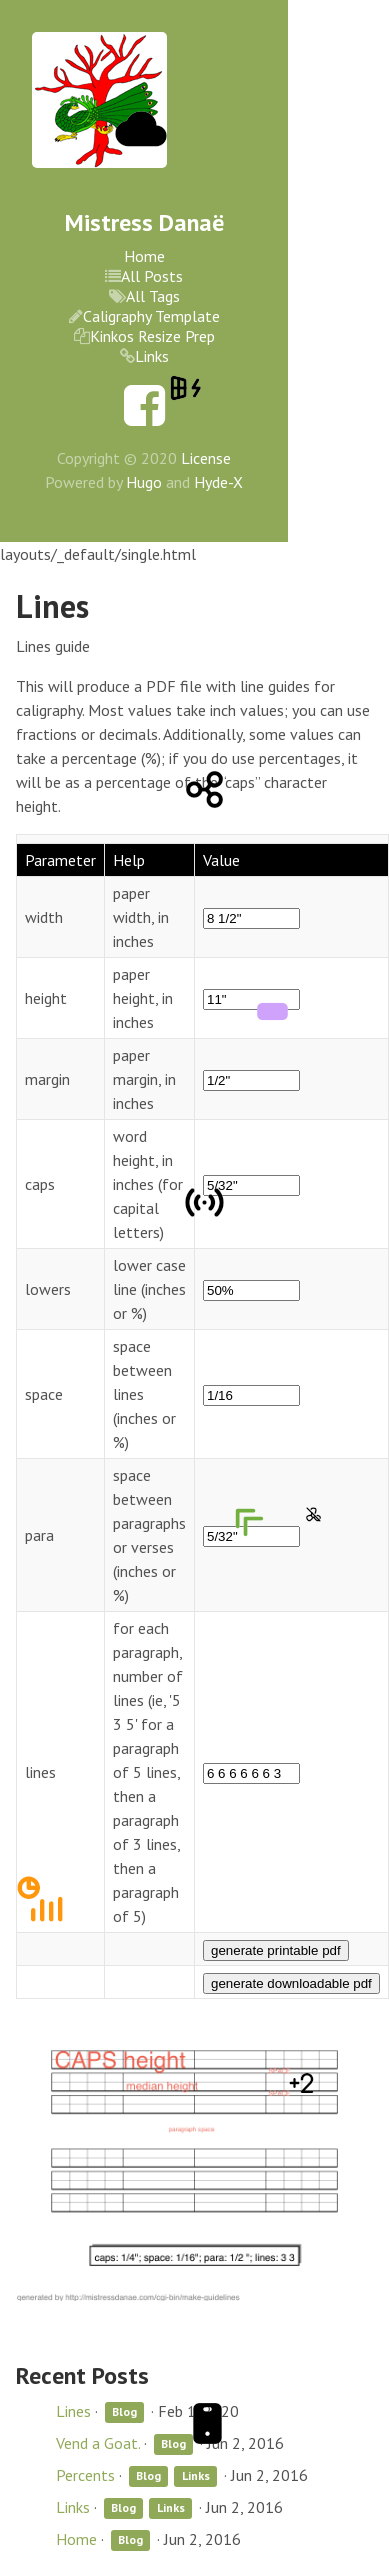 The height and width of the screenshot is (2563, 389). What do you see at coordinates (204, 789) in the screenshot?
I see `view ripple (XRP) cryptocurrency balance` at bounding box center [204, 789].